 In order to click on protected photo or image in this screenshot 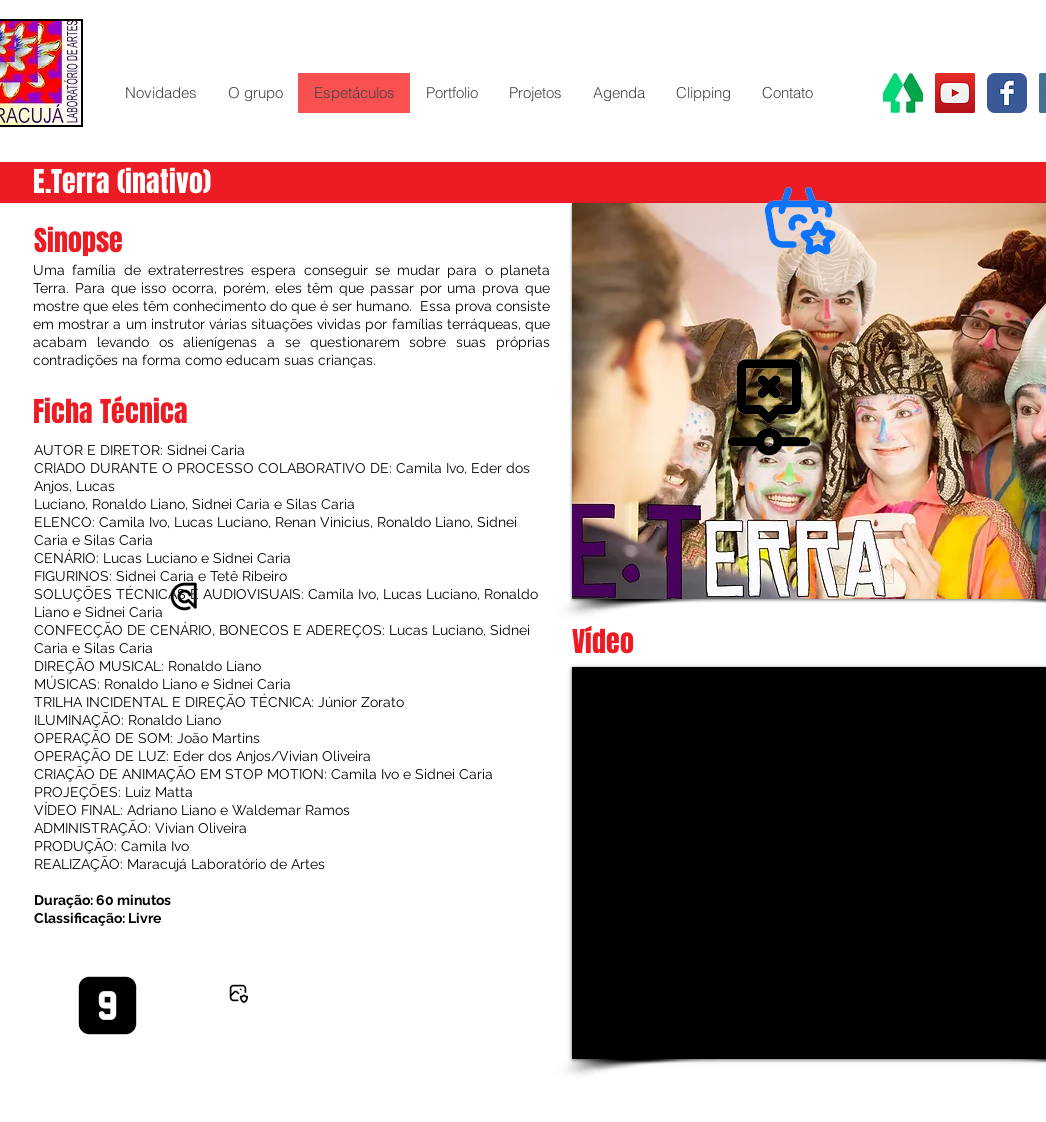, I will do `click(238, 993)`.